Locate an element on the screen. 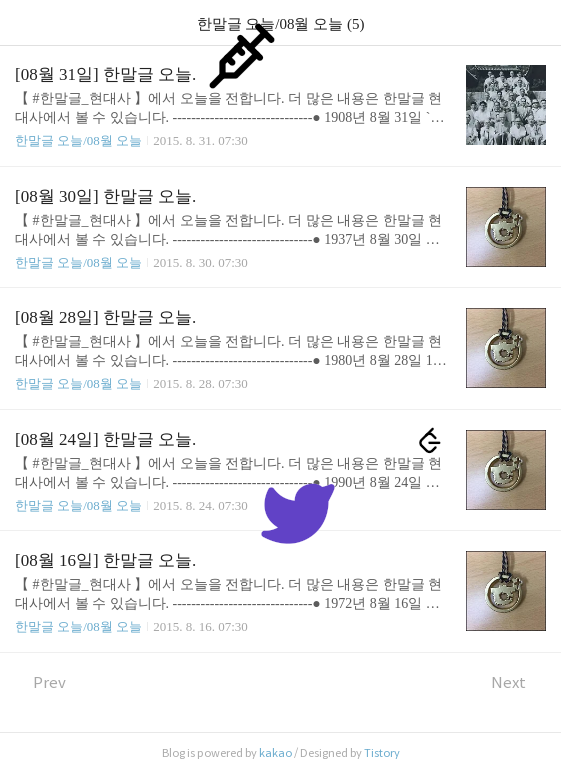  access vaccination records is located at coordinates (242, 56).